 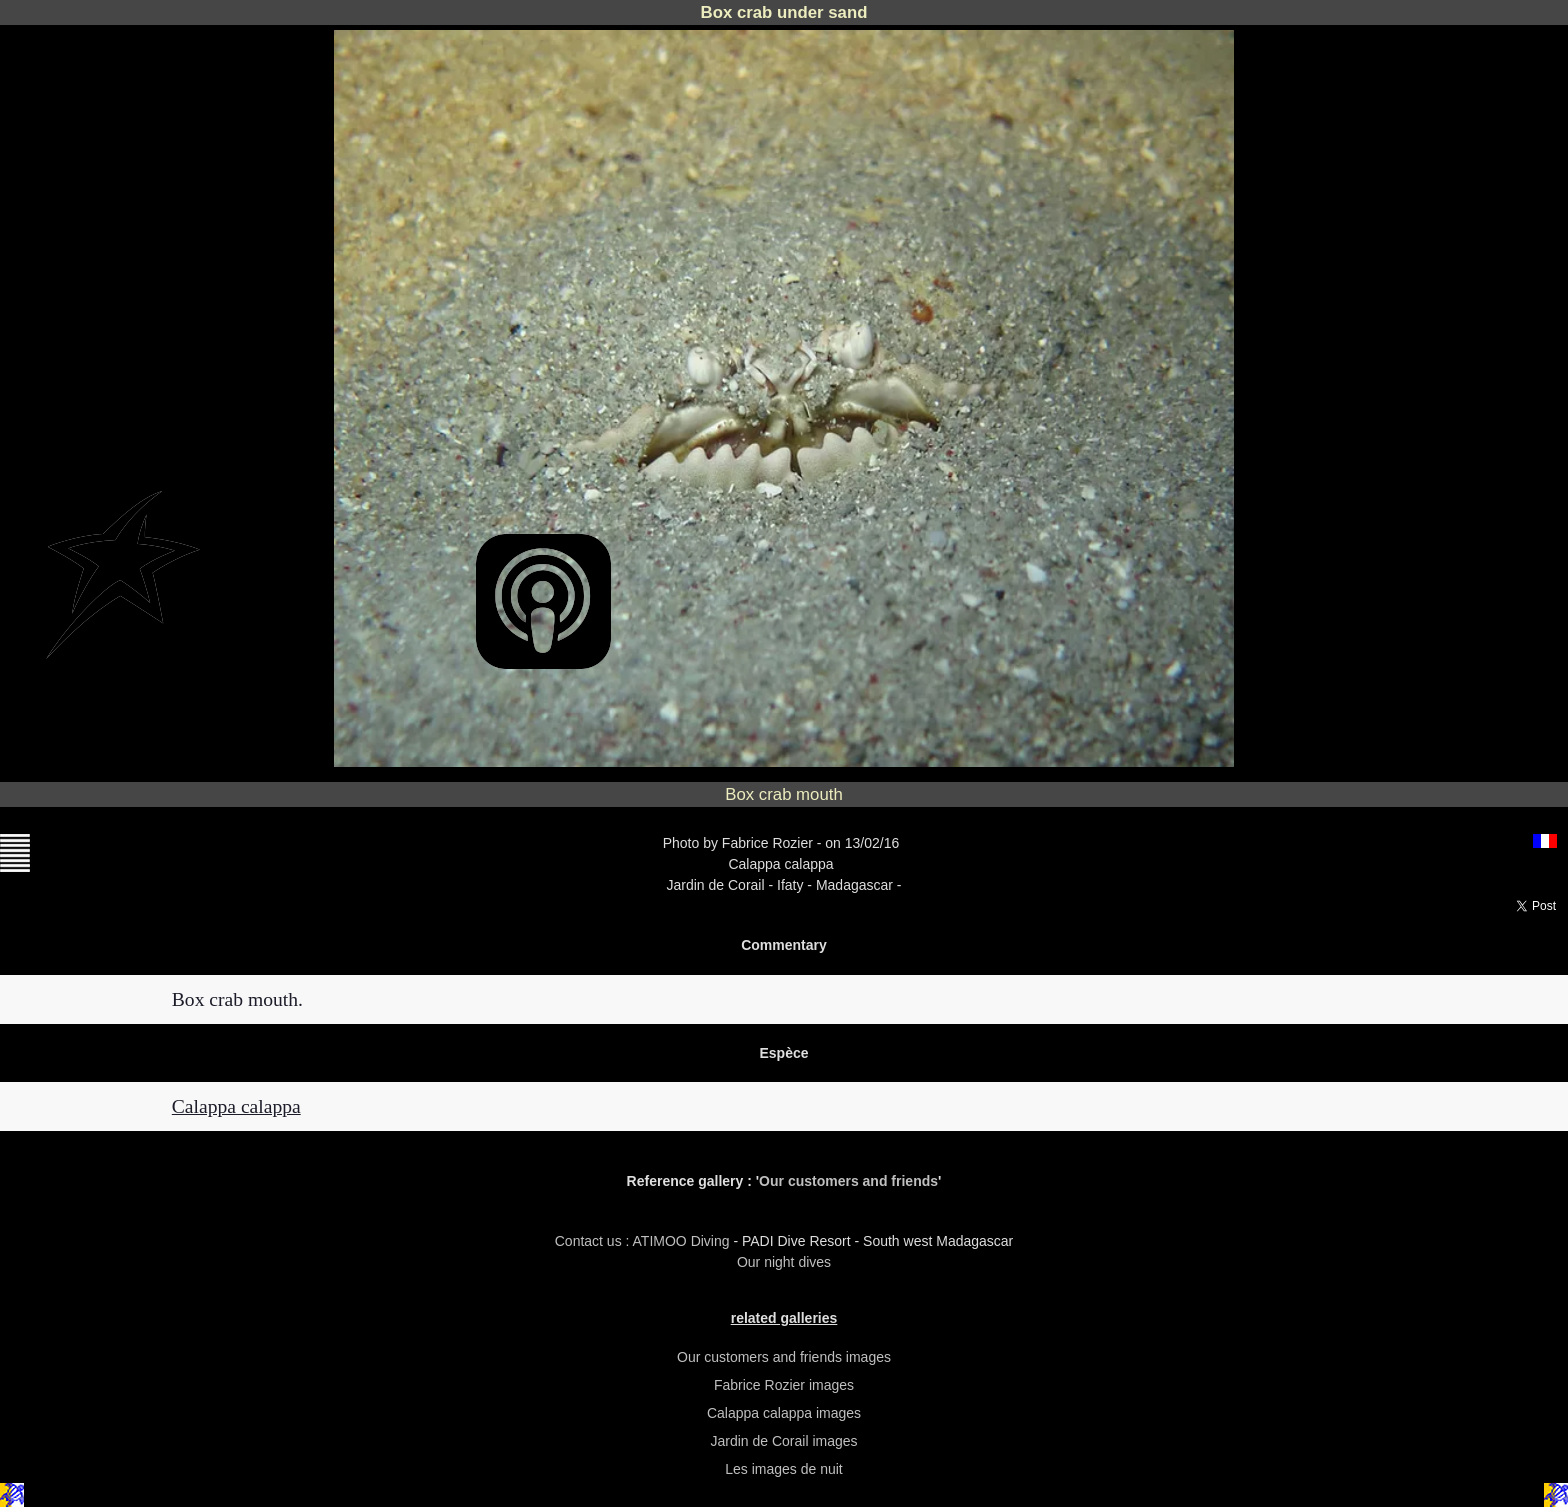 What do you see at coordinates (543, 601) in the screenshot?
I see `open apple podcasts app` at bounding box center [543, 601].